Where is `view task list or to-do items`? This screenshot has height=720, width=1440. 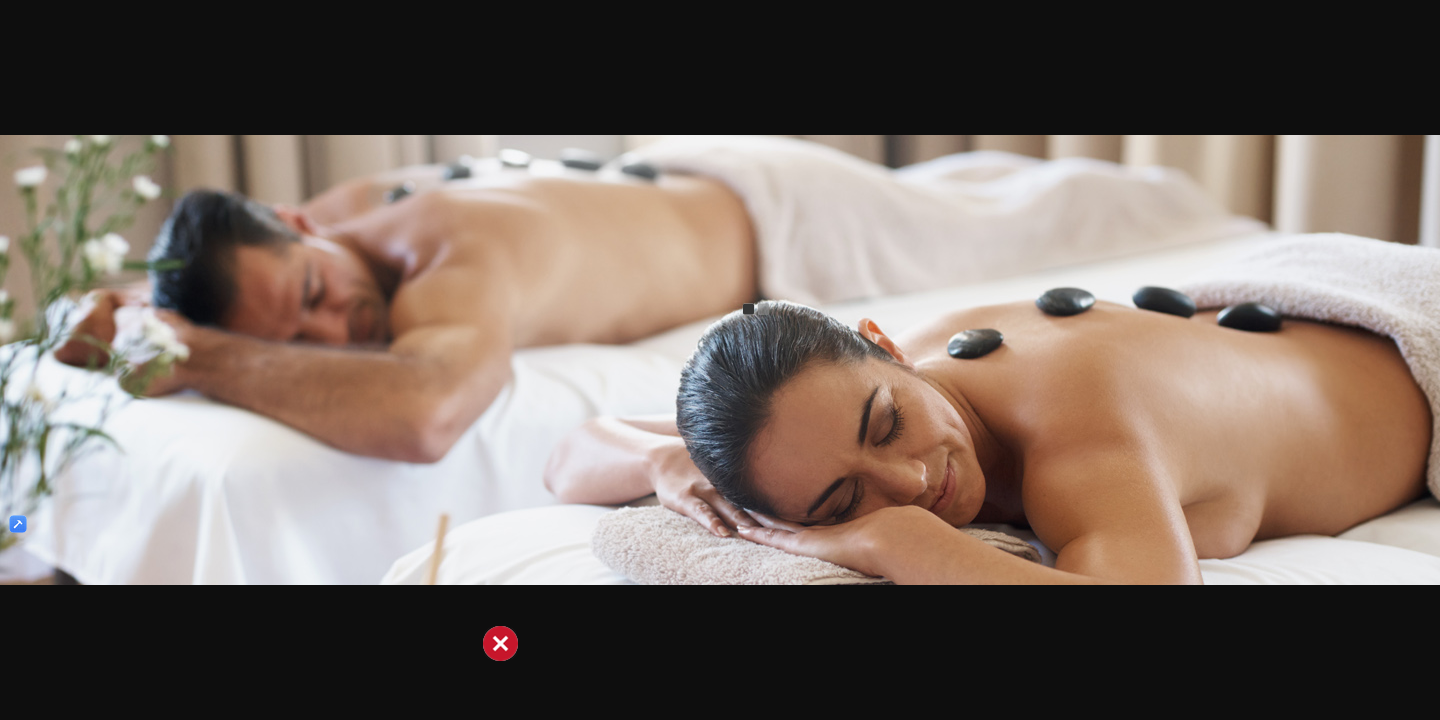
view task list or to-do items is located at coordinates (756, 311).